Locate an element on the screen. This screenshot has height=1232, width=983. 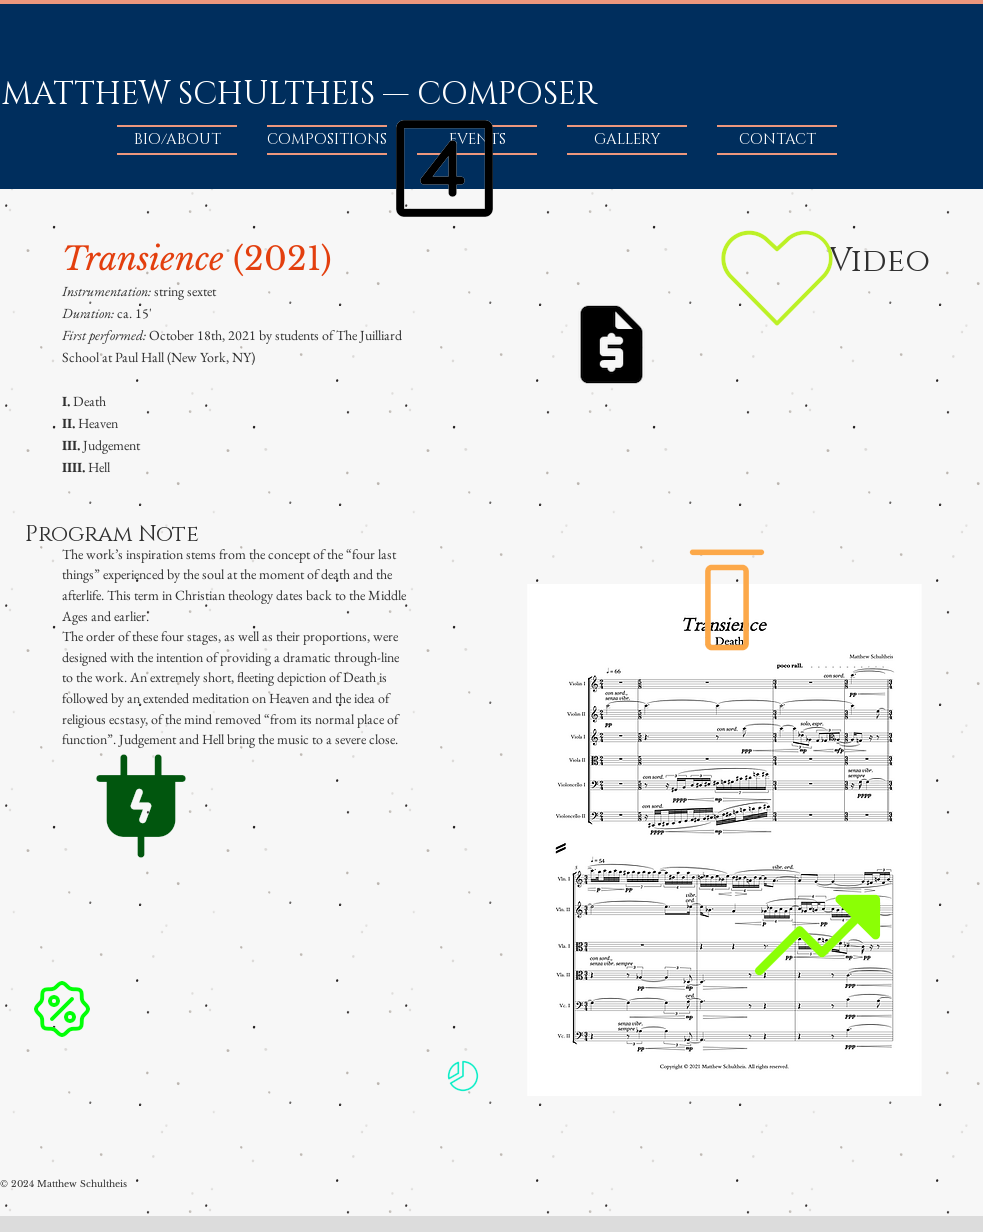
view available discounts or promotions is located at coordinates (62, 1009).